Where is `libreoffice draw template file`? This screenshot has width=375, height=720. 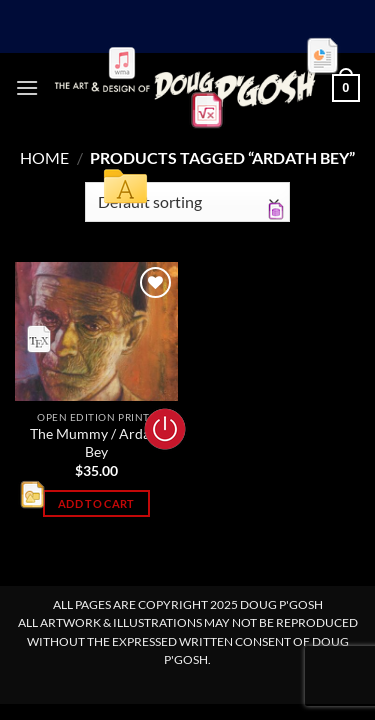 libreoffice draw template file is located at coordinates (32, 494).